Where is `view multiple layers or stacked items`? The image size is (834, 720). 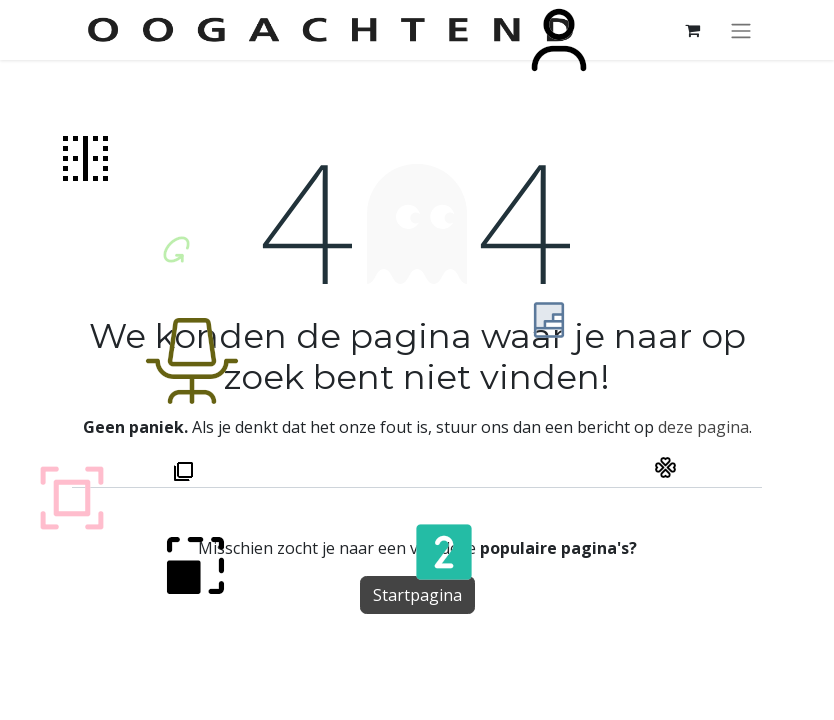
view multiple layers or stacked items is located at coordinates (183, 471).